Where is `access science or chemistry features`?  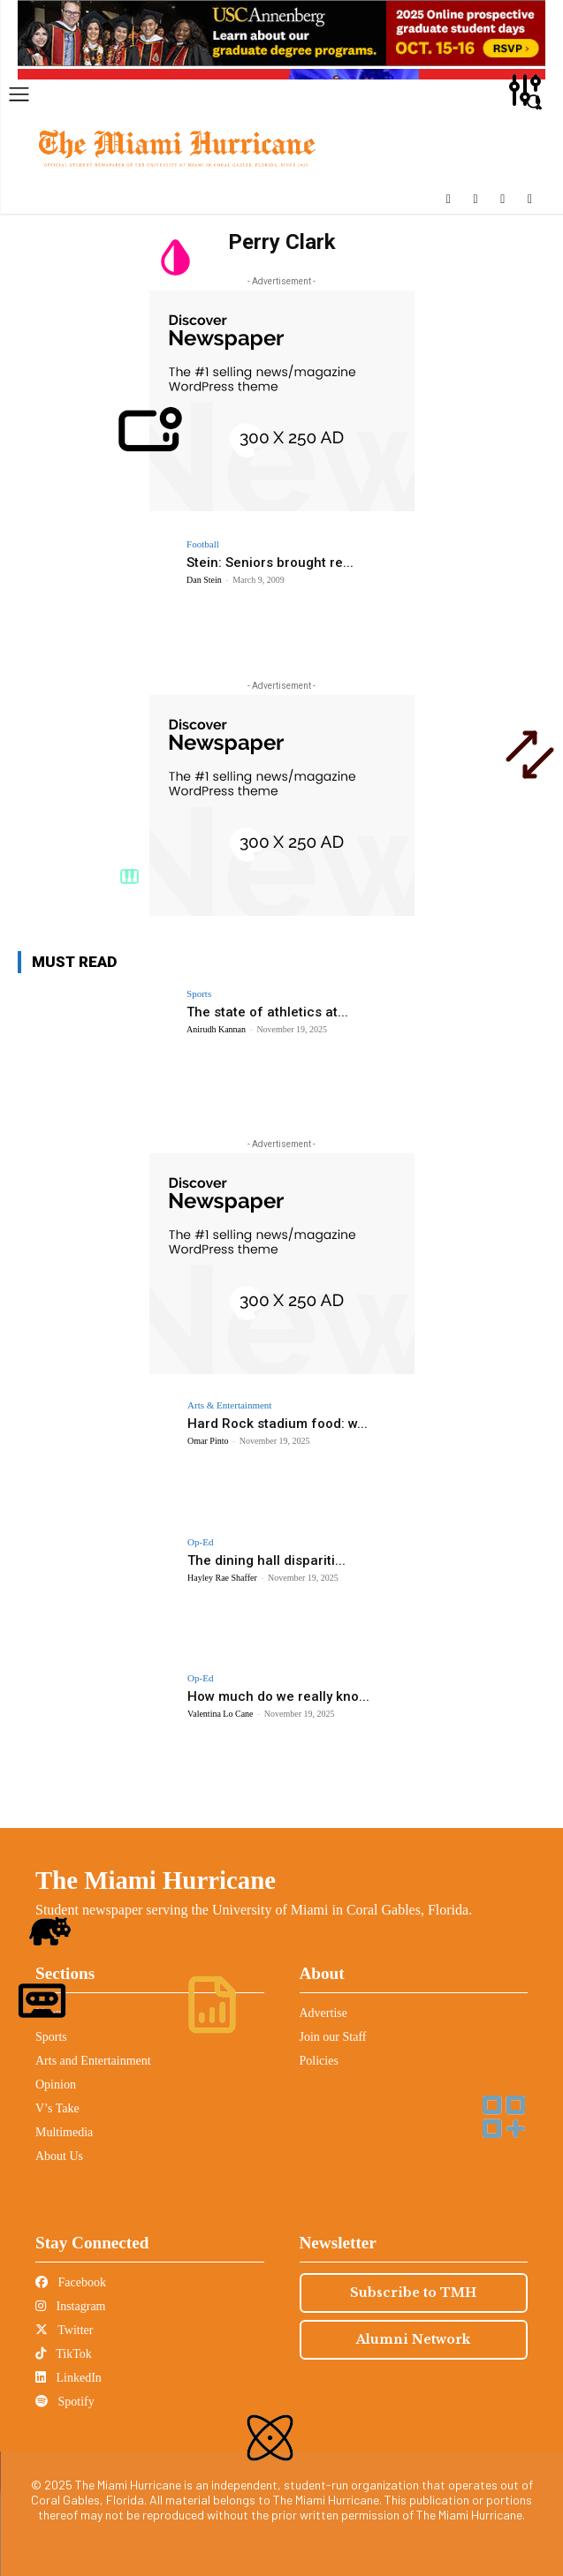 access science or chemistry features is located at coordinates (270, 2437).